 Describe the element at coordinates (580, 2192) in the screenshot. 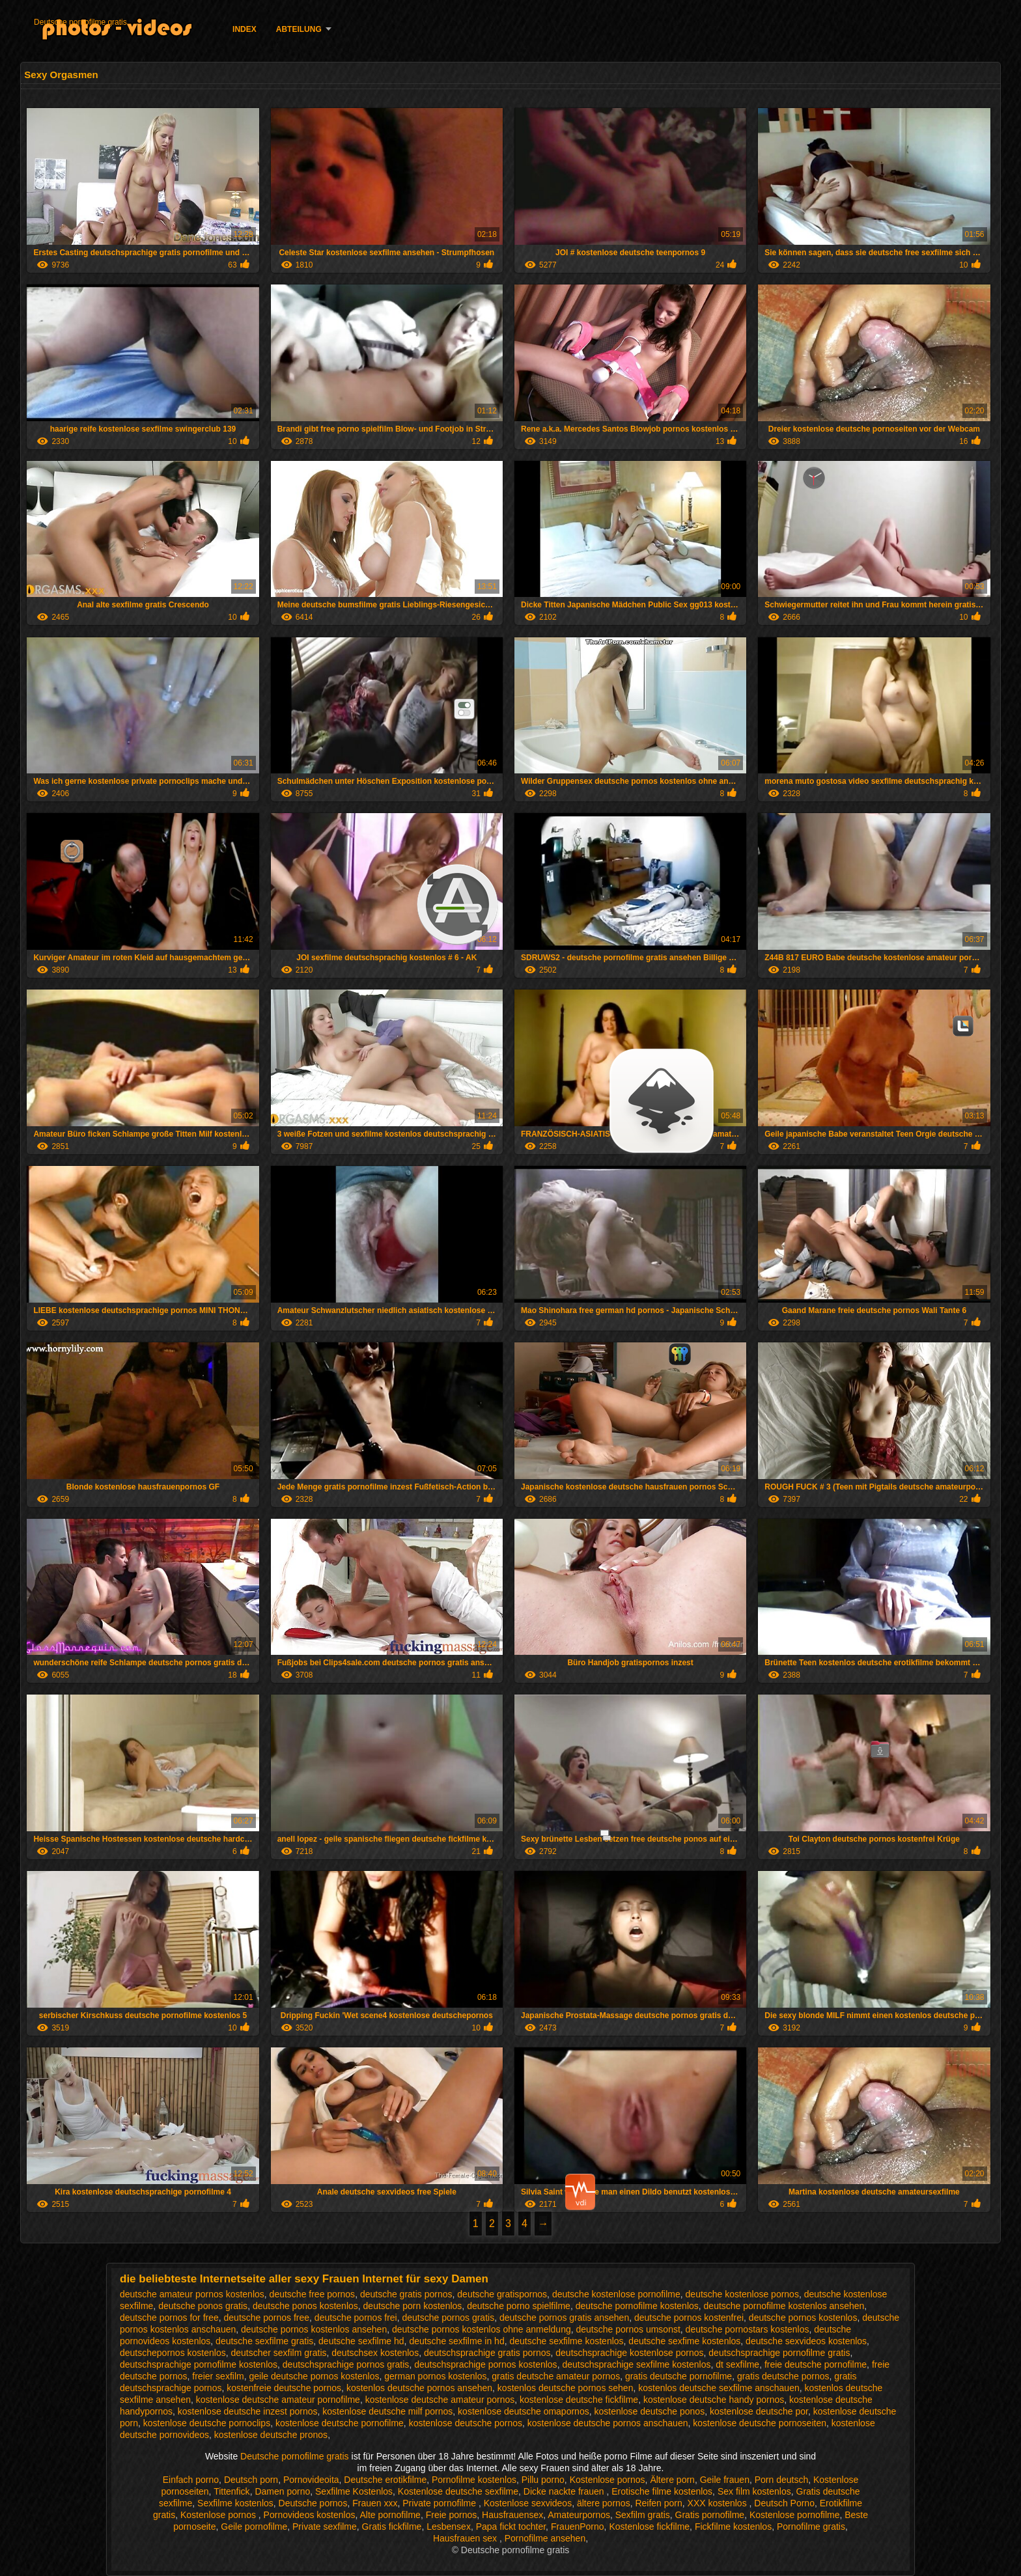

I see `virtualbox virtual disk image file` at that location.